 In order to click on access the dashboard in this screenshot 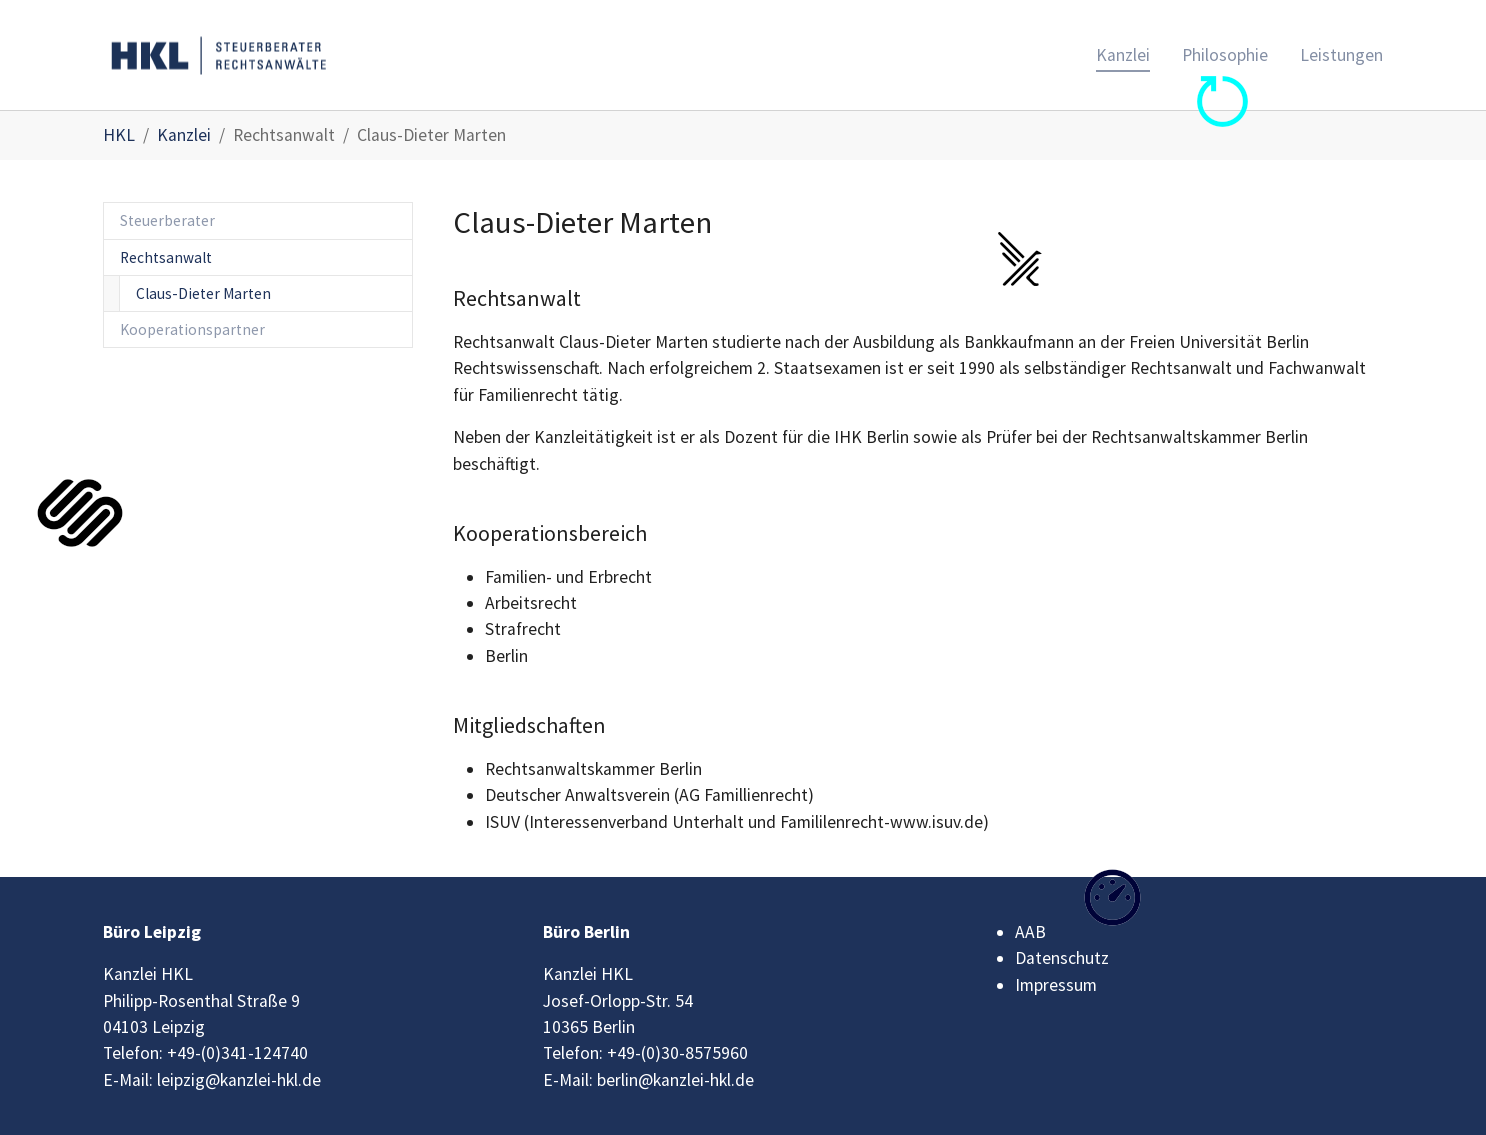, I will do `click(1112, 897)`.